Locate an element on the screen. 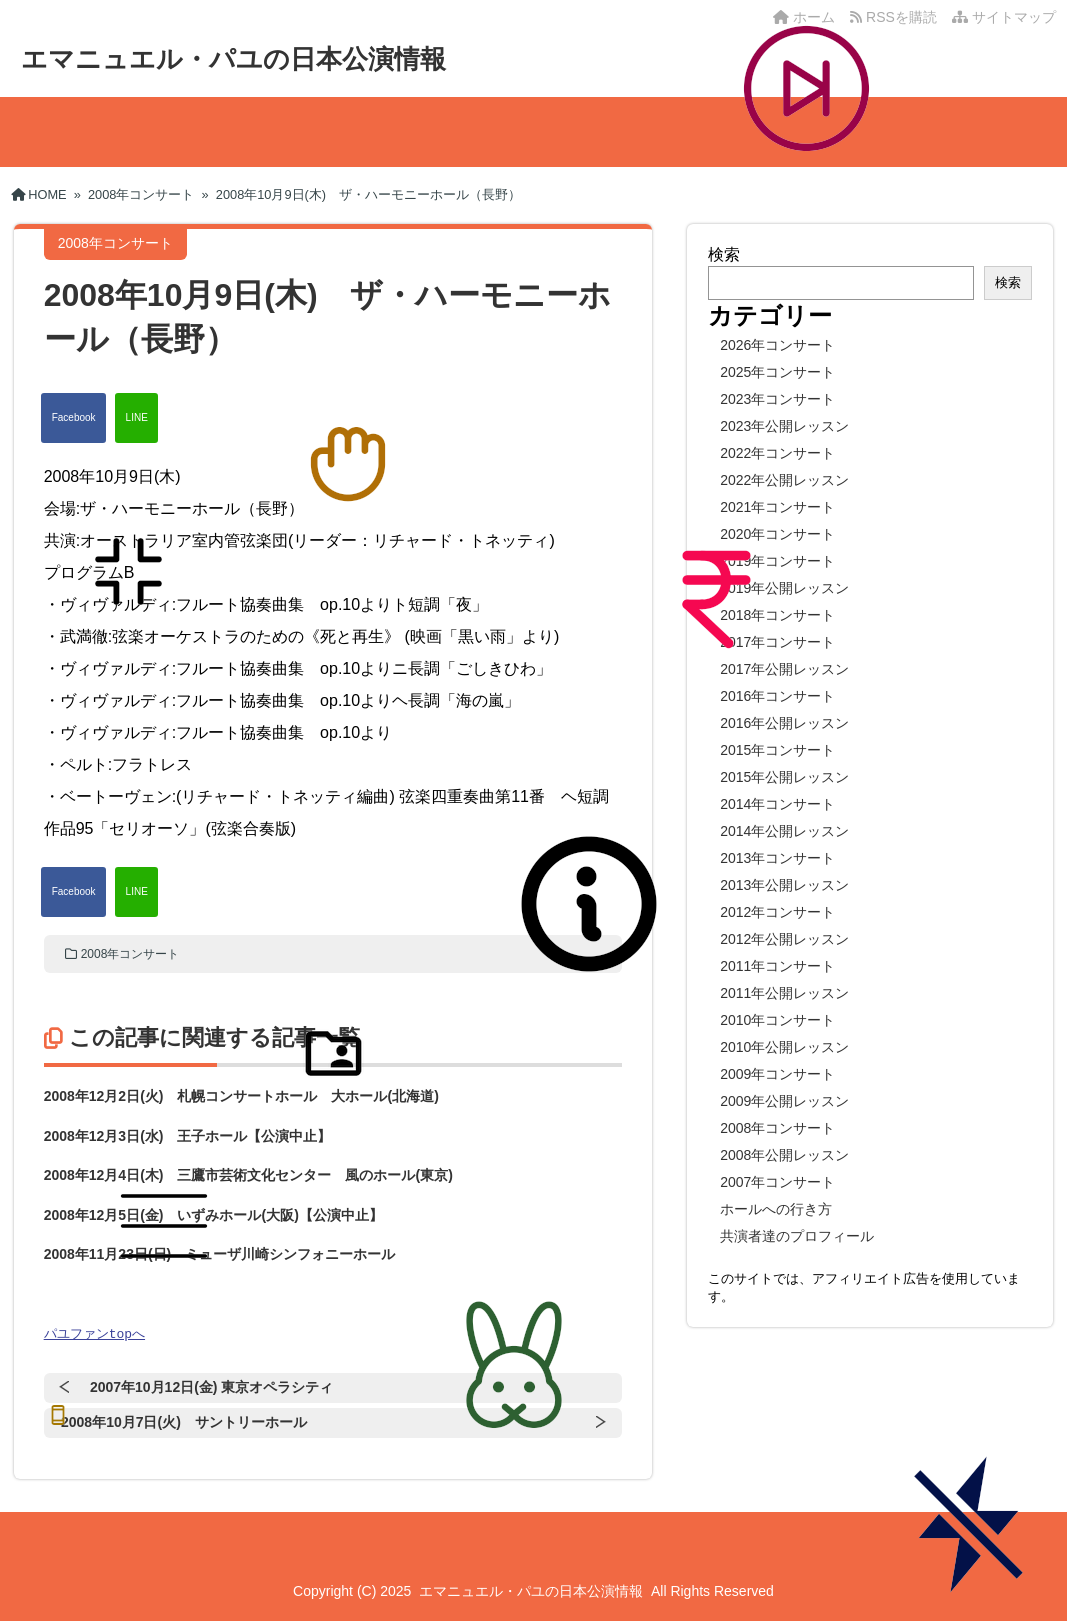  access pet or animal-related features is located at coordinates (514, 1367).